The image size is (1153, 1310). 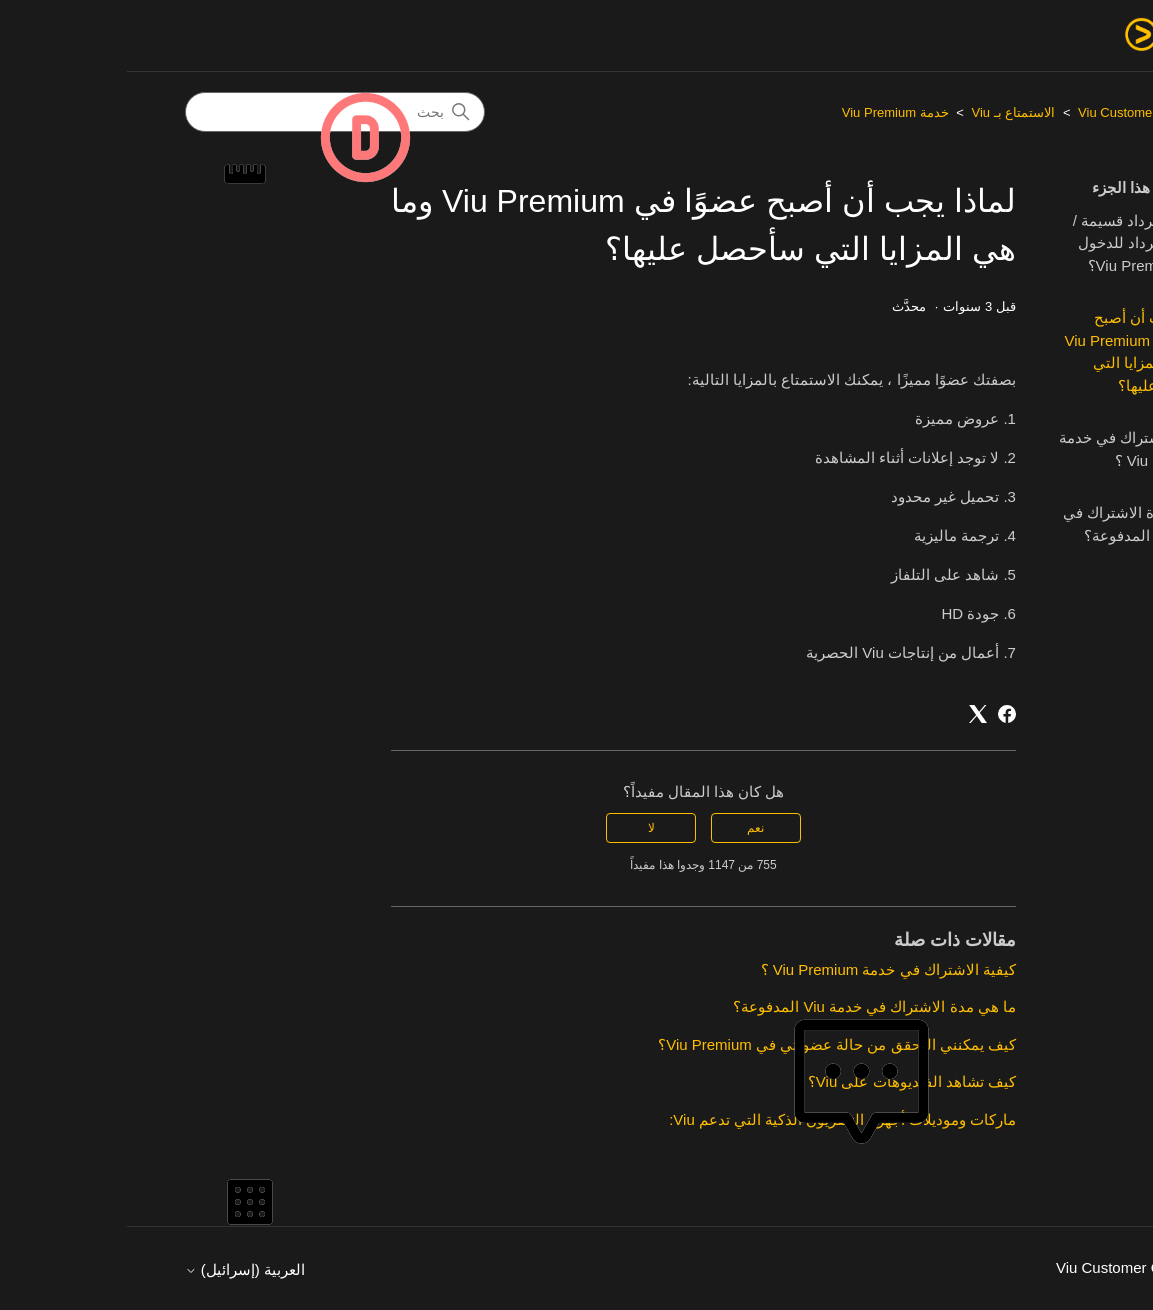 What do you see at coordinates (245, 174) in the screenshot?
I see `measure horizontal distance or width` at bounding box center [245, 174].